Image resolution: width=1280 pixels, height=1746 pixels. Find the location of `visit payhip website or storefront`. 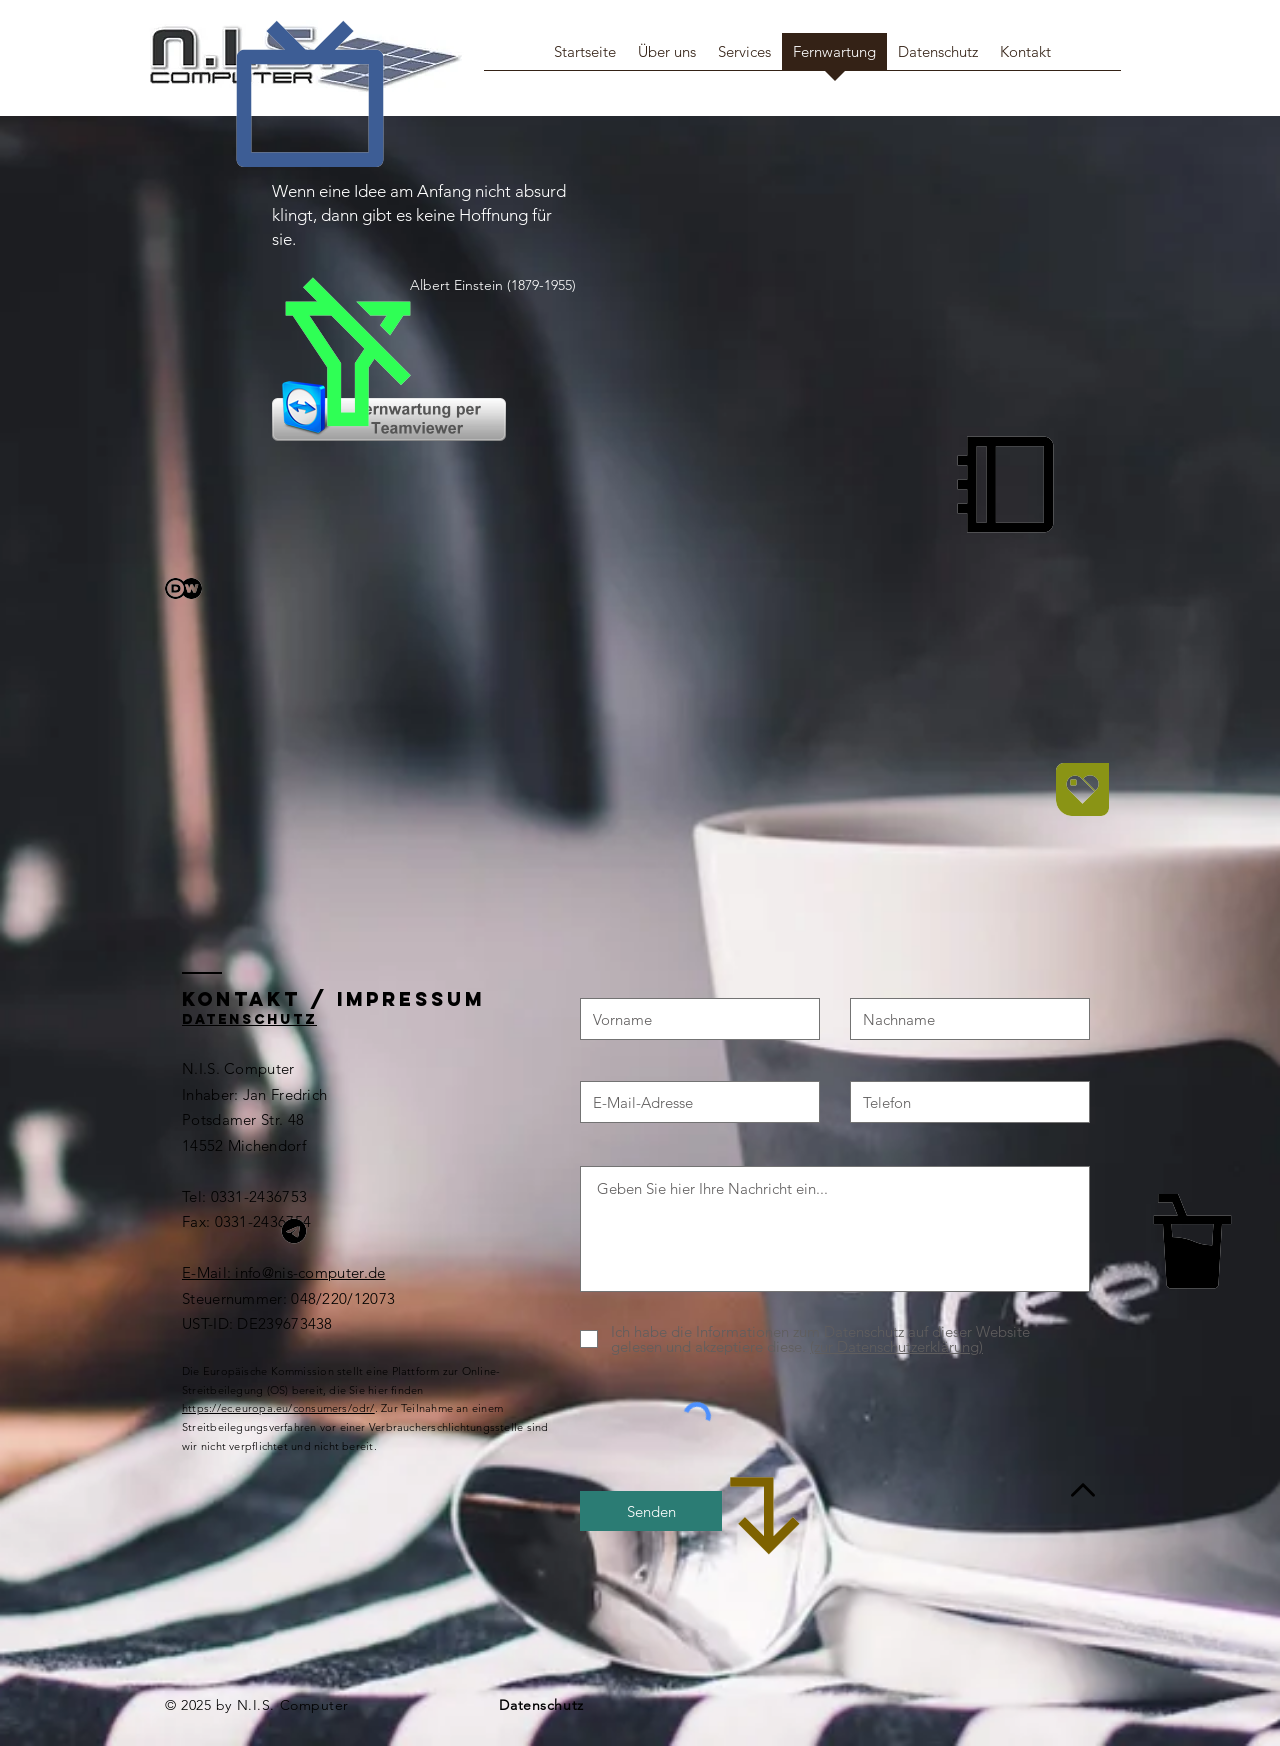

visit payhip website or storefront is located at coordinates (1082, 789).